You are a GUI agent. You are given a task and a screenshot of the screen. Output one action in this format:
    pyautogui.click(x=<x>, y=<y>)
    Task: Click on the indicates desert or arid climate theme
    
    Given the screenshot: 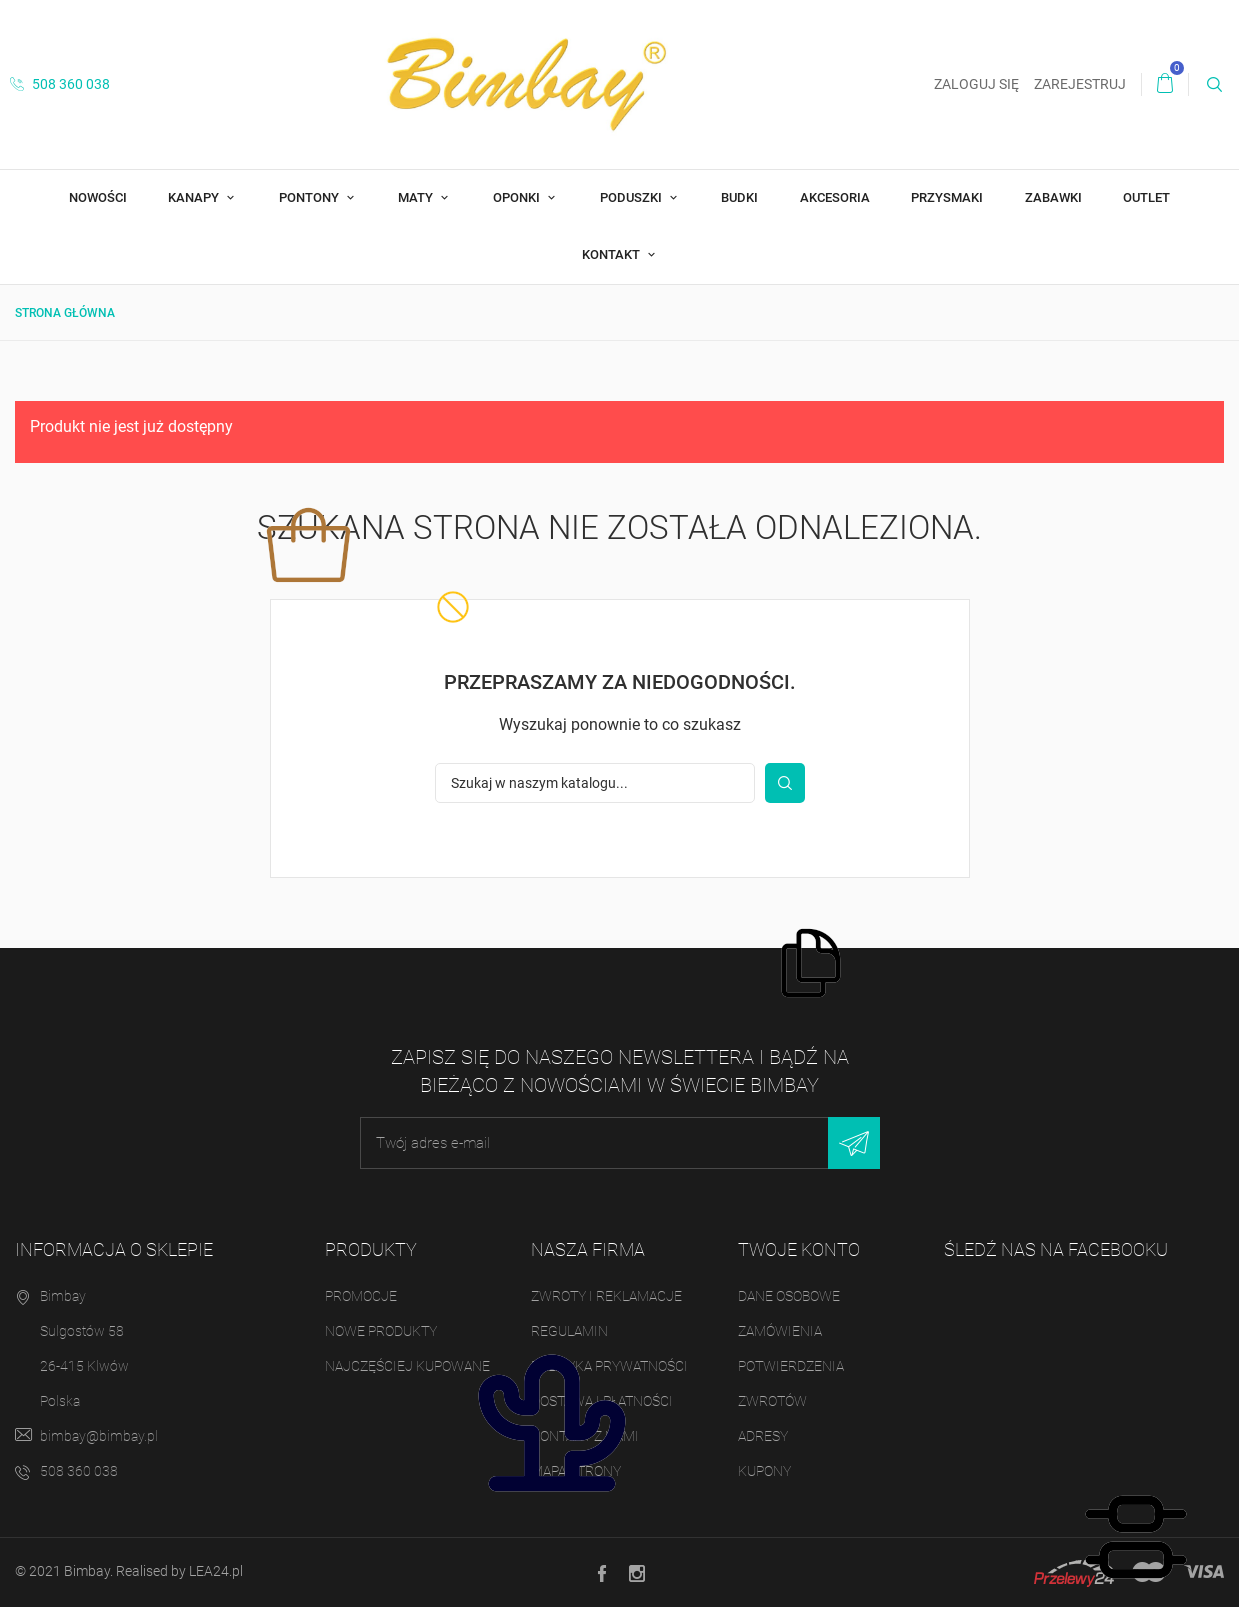 What is the action you would take?
    pyautogui.click(x=552, y=1428)
    